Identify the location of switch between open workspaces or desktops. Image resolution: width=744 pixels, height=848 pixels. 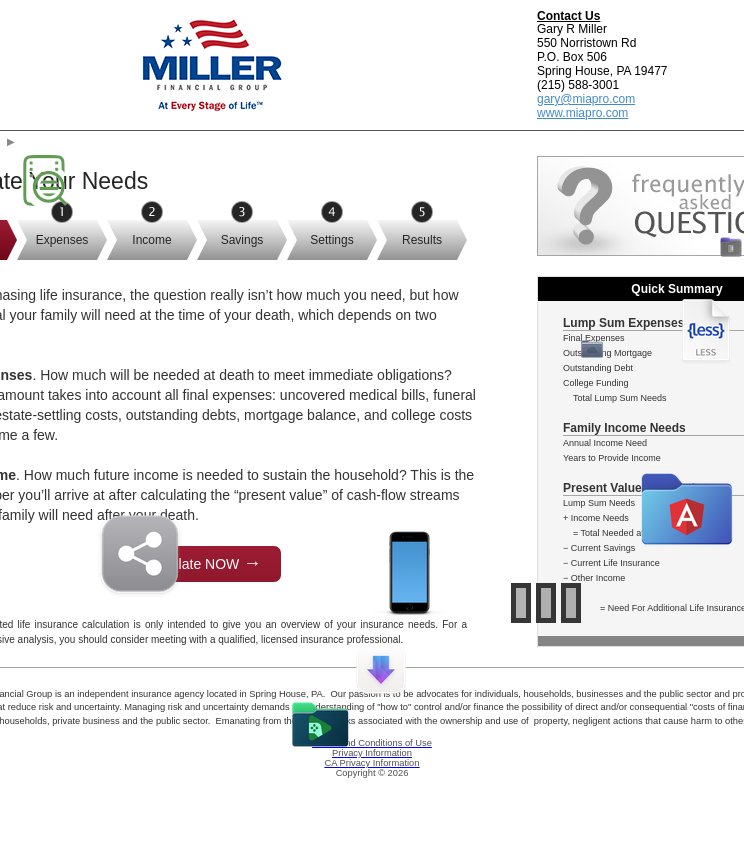
(546, 603).